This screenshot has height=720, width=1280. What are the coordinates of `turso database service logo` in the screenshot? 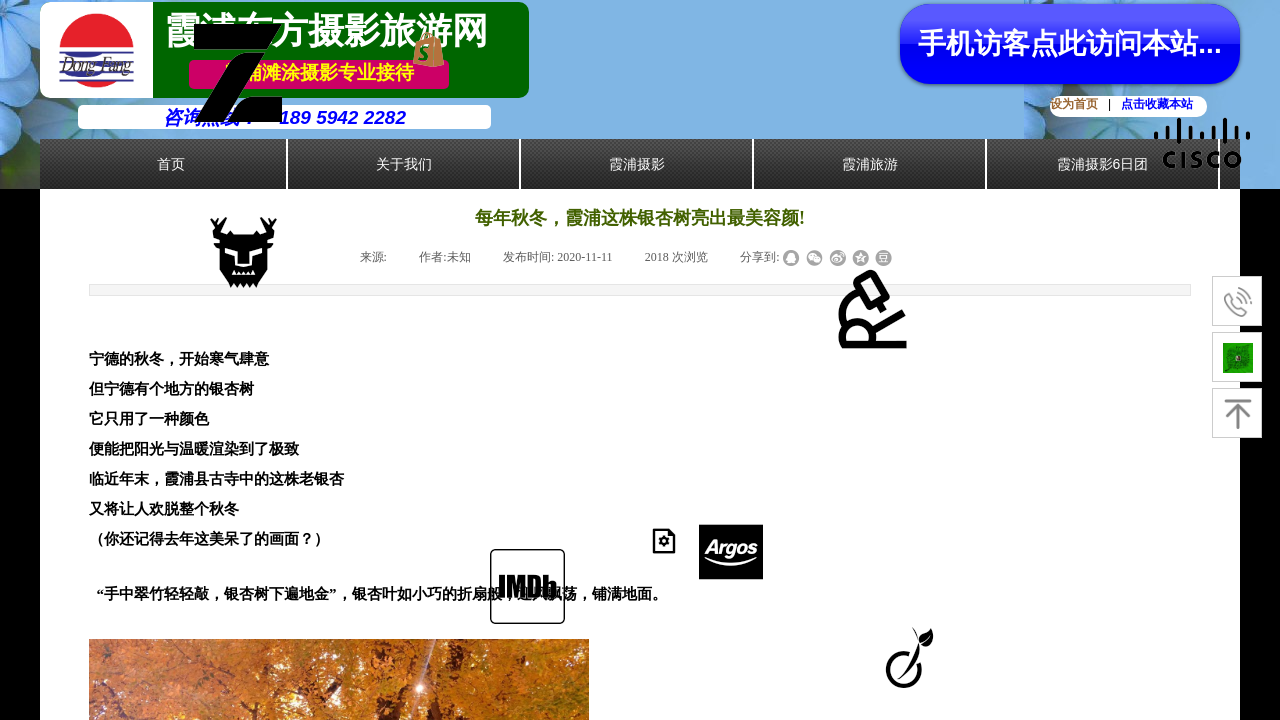 It's located at (243, 252).